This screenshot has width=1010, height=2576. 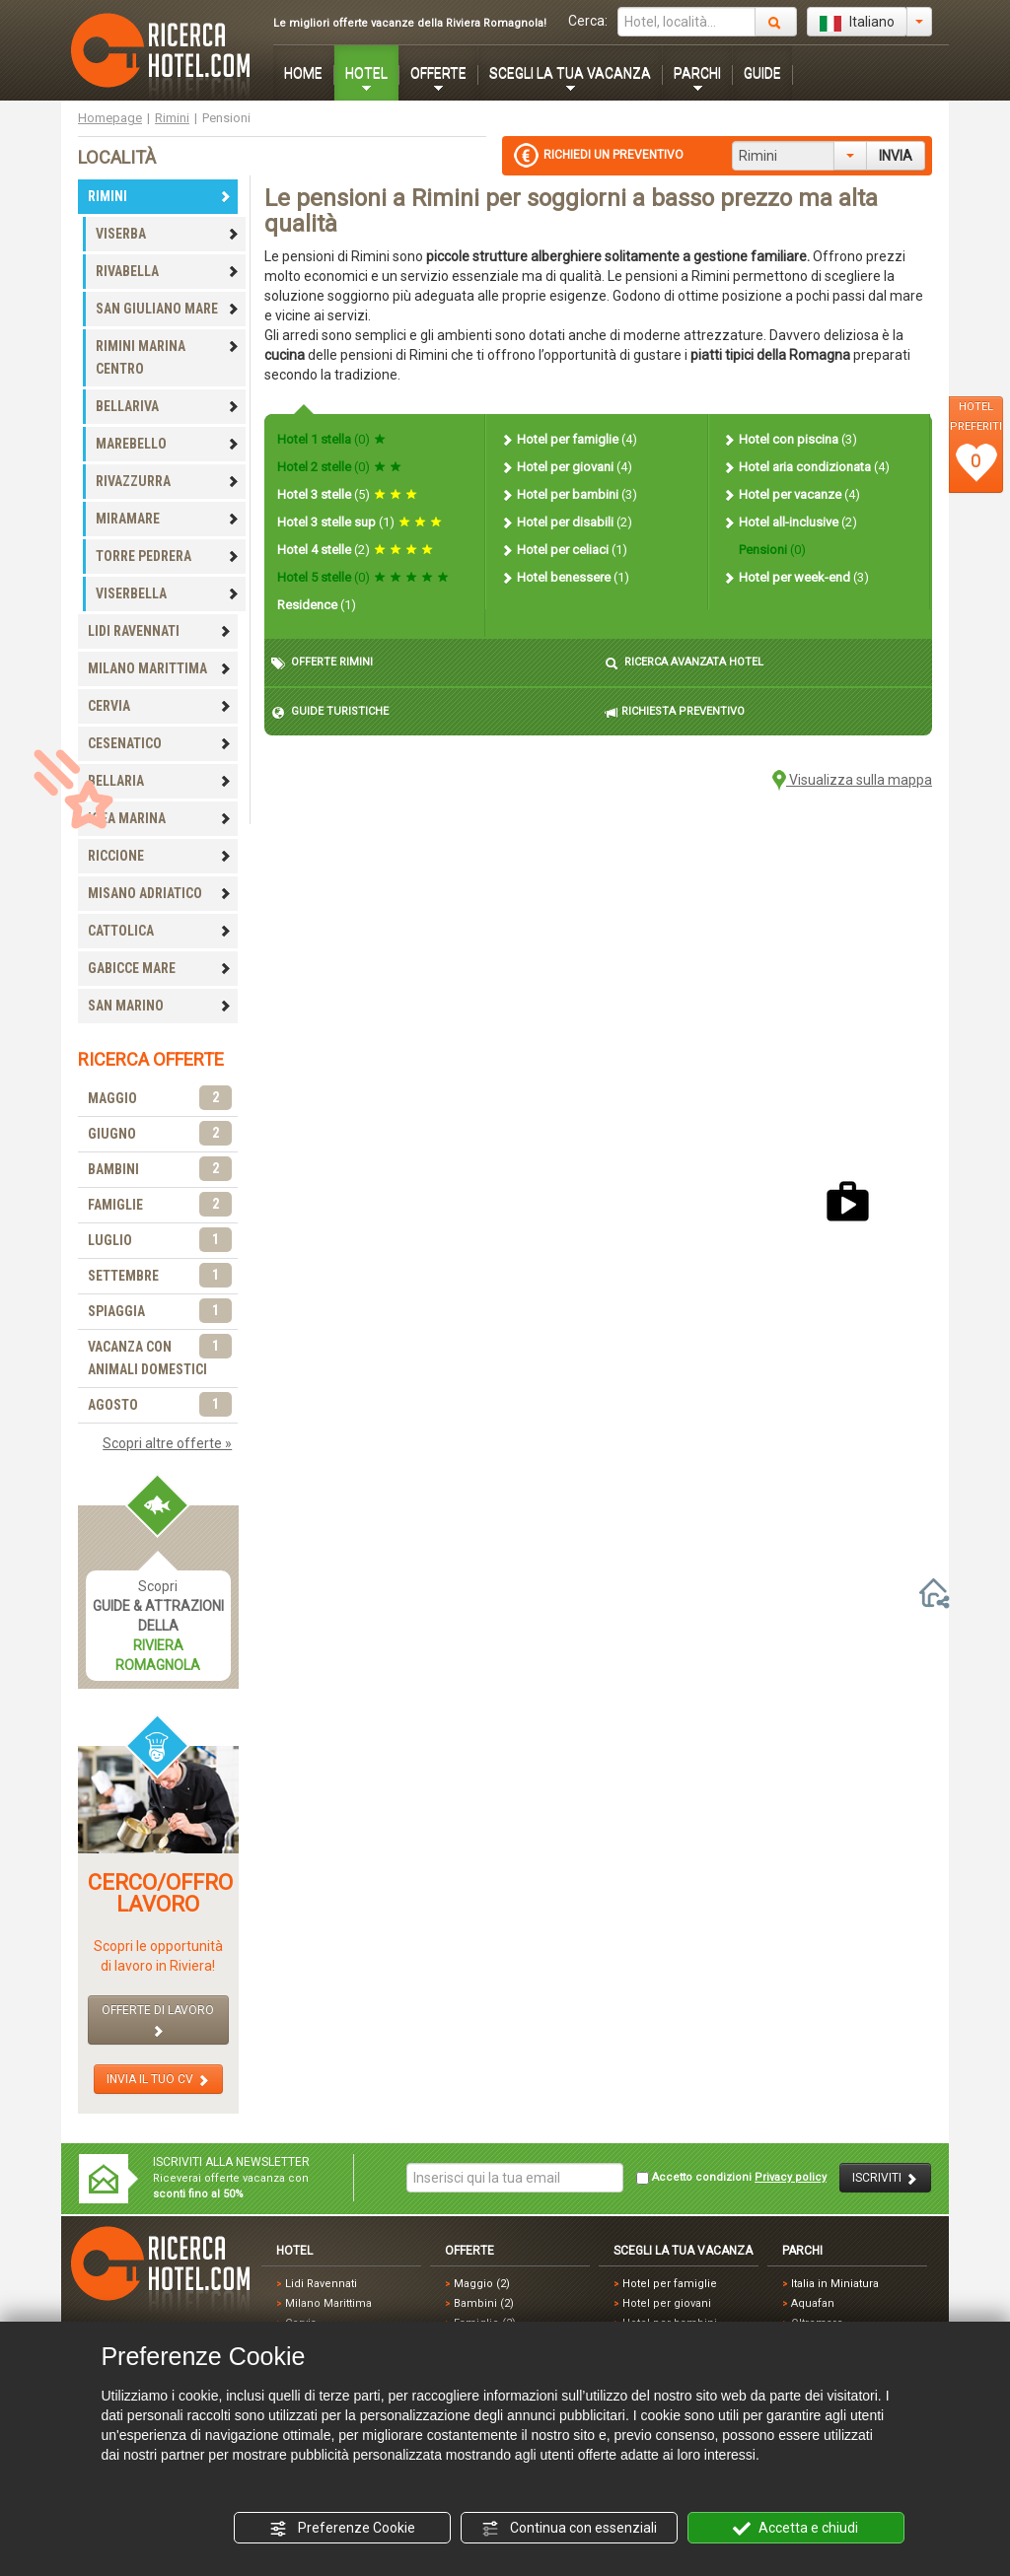 What do you see at coordinates (933, 1592) in the screenshot?
I see `share your home address or location` at bounding box center [933, 1592].